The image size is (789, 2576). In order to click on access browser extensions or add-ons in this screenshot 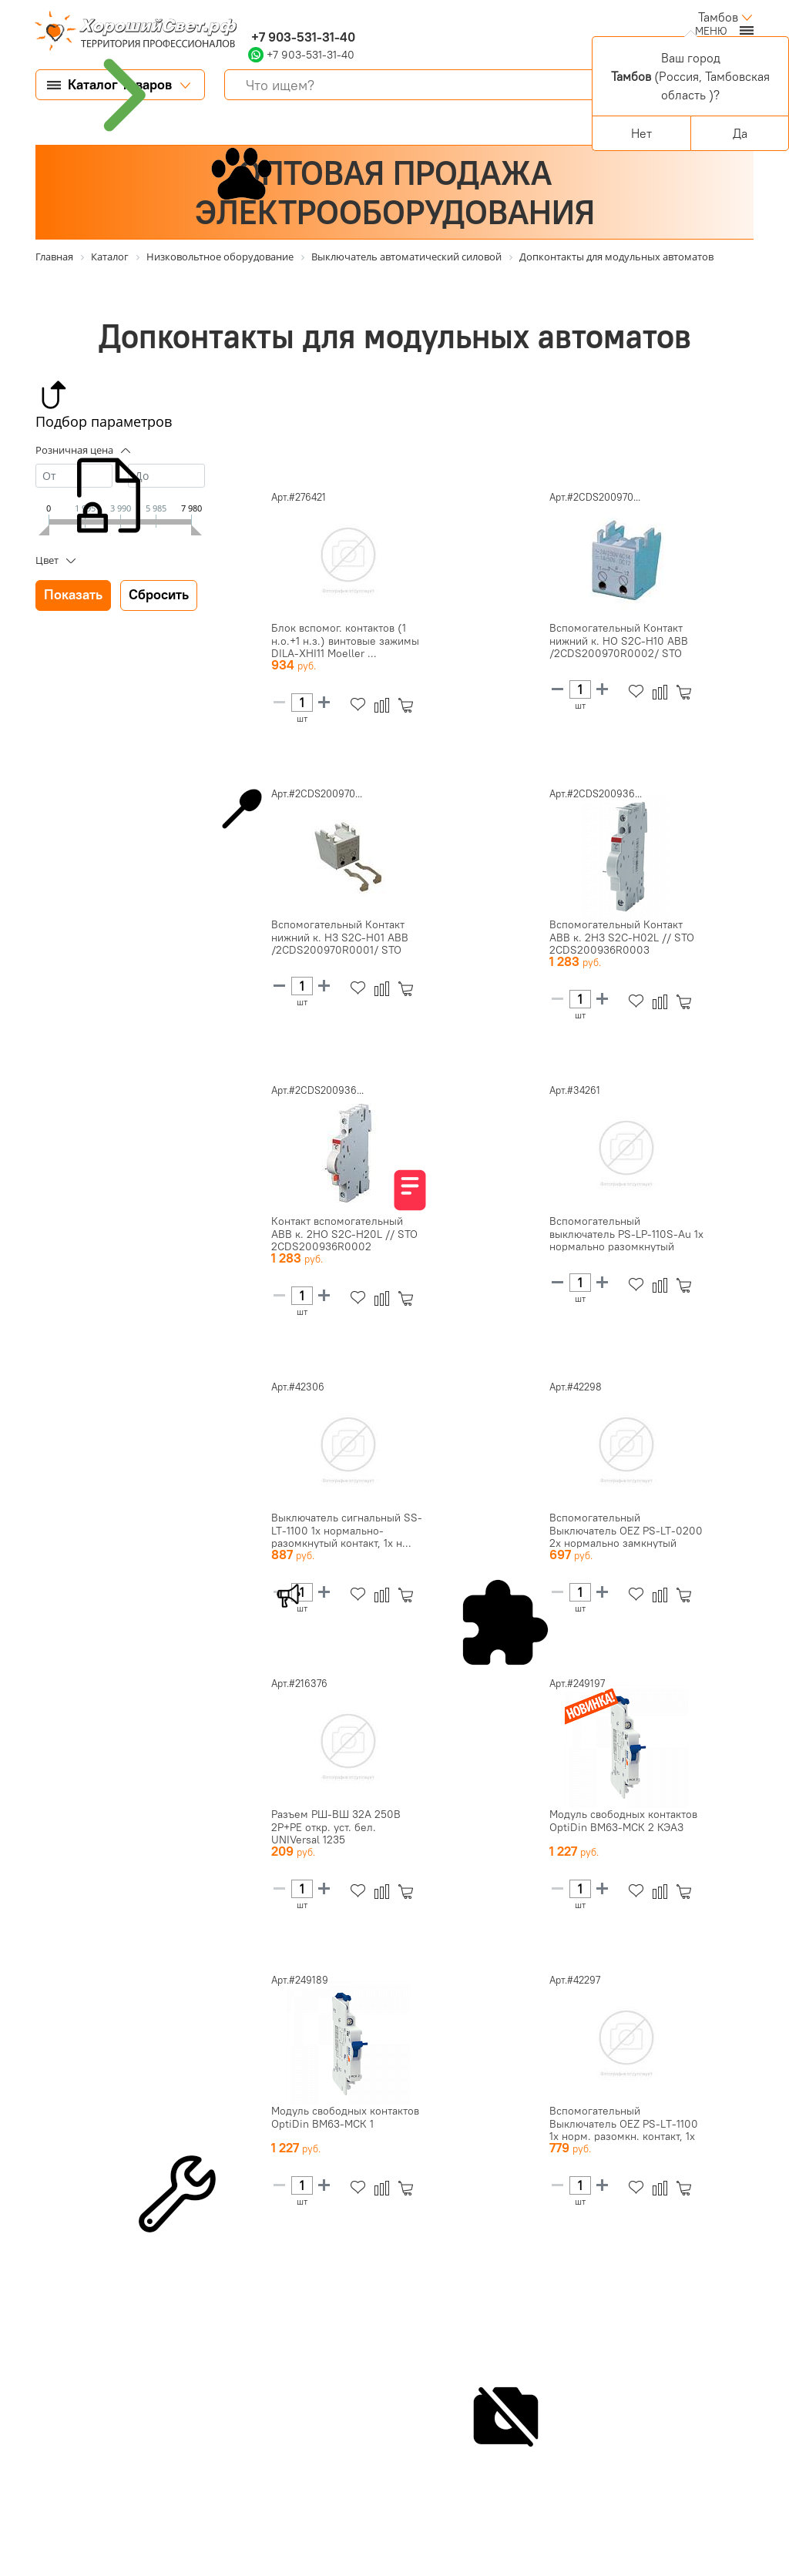, I will do `click(505, 1622)`.